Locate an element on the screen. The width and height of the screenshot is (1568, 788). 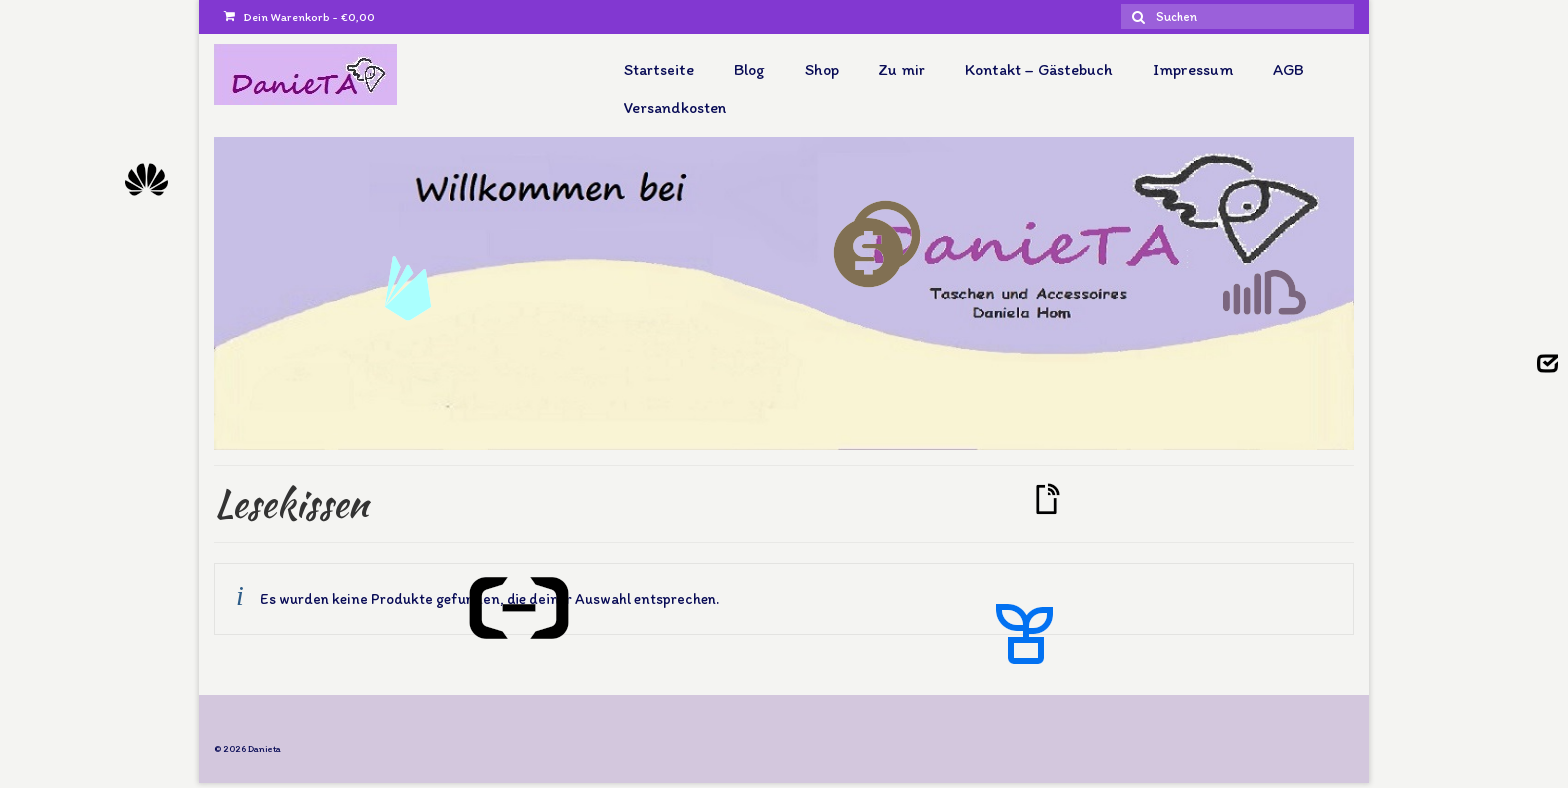
Firebase platform logo is located at coordinates (408, 288).